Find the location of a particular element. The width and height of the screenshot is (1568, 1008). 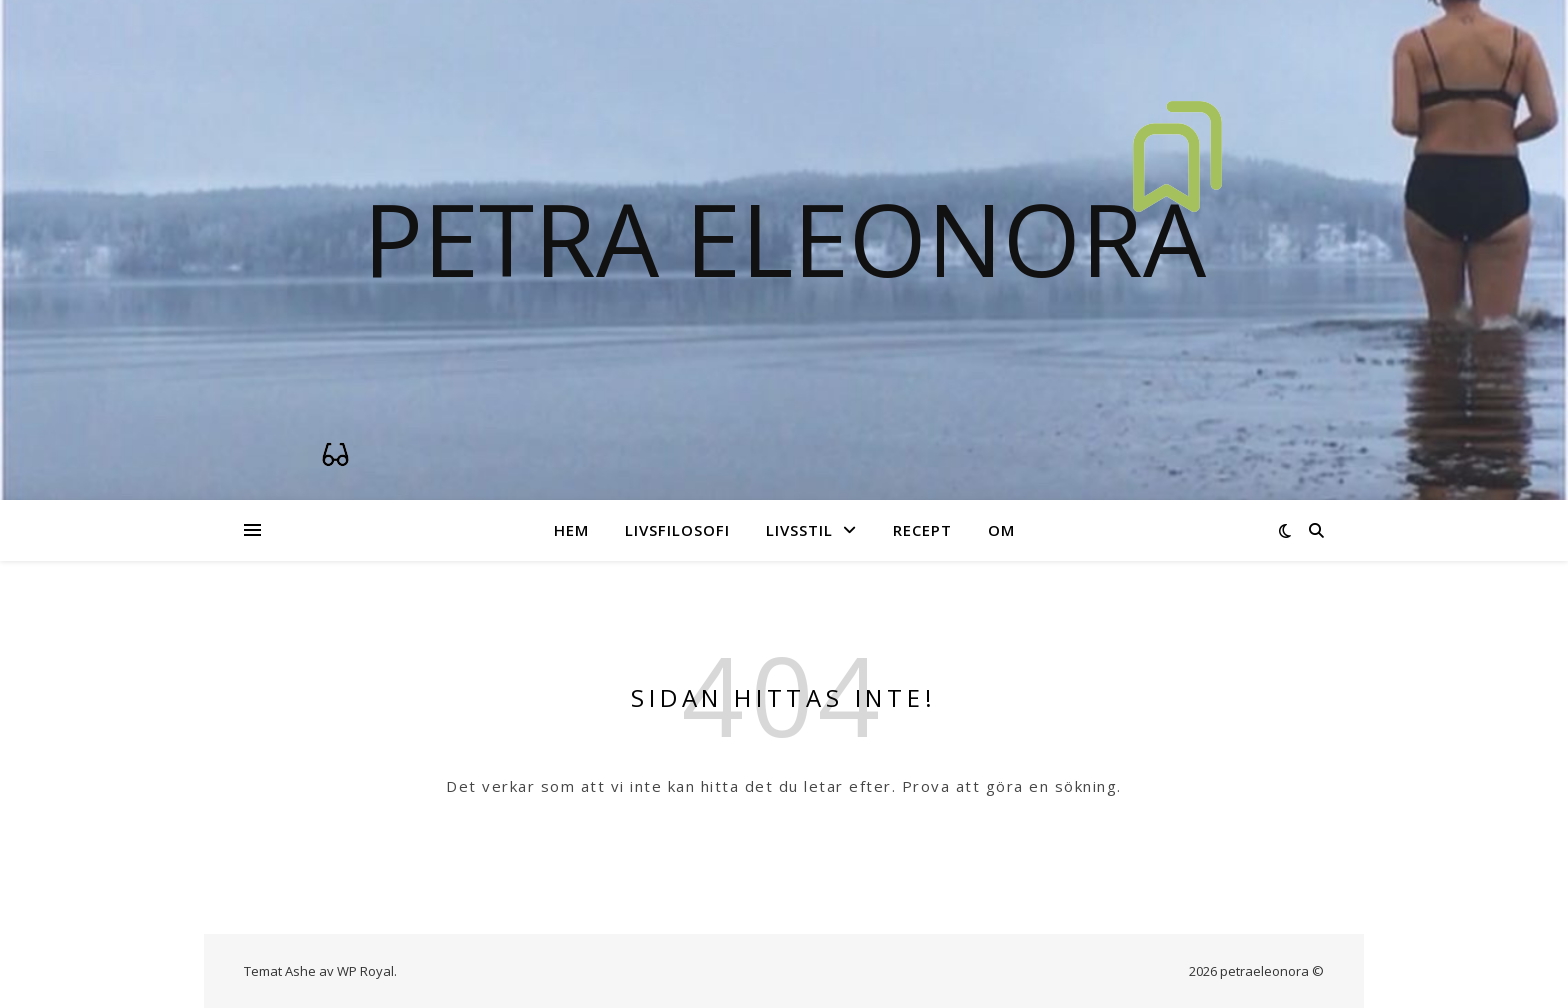

view all saved bookmarks is located at coordinates (1177, 156).